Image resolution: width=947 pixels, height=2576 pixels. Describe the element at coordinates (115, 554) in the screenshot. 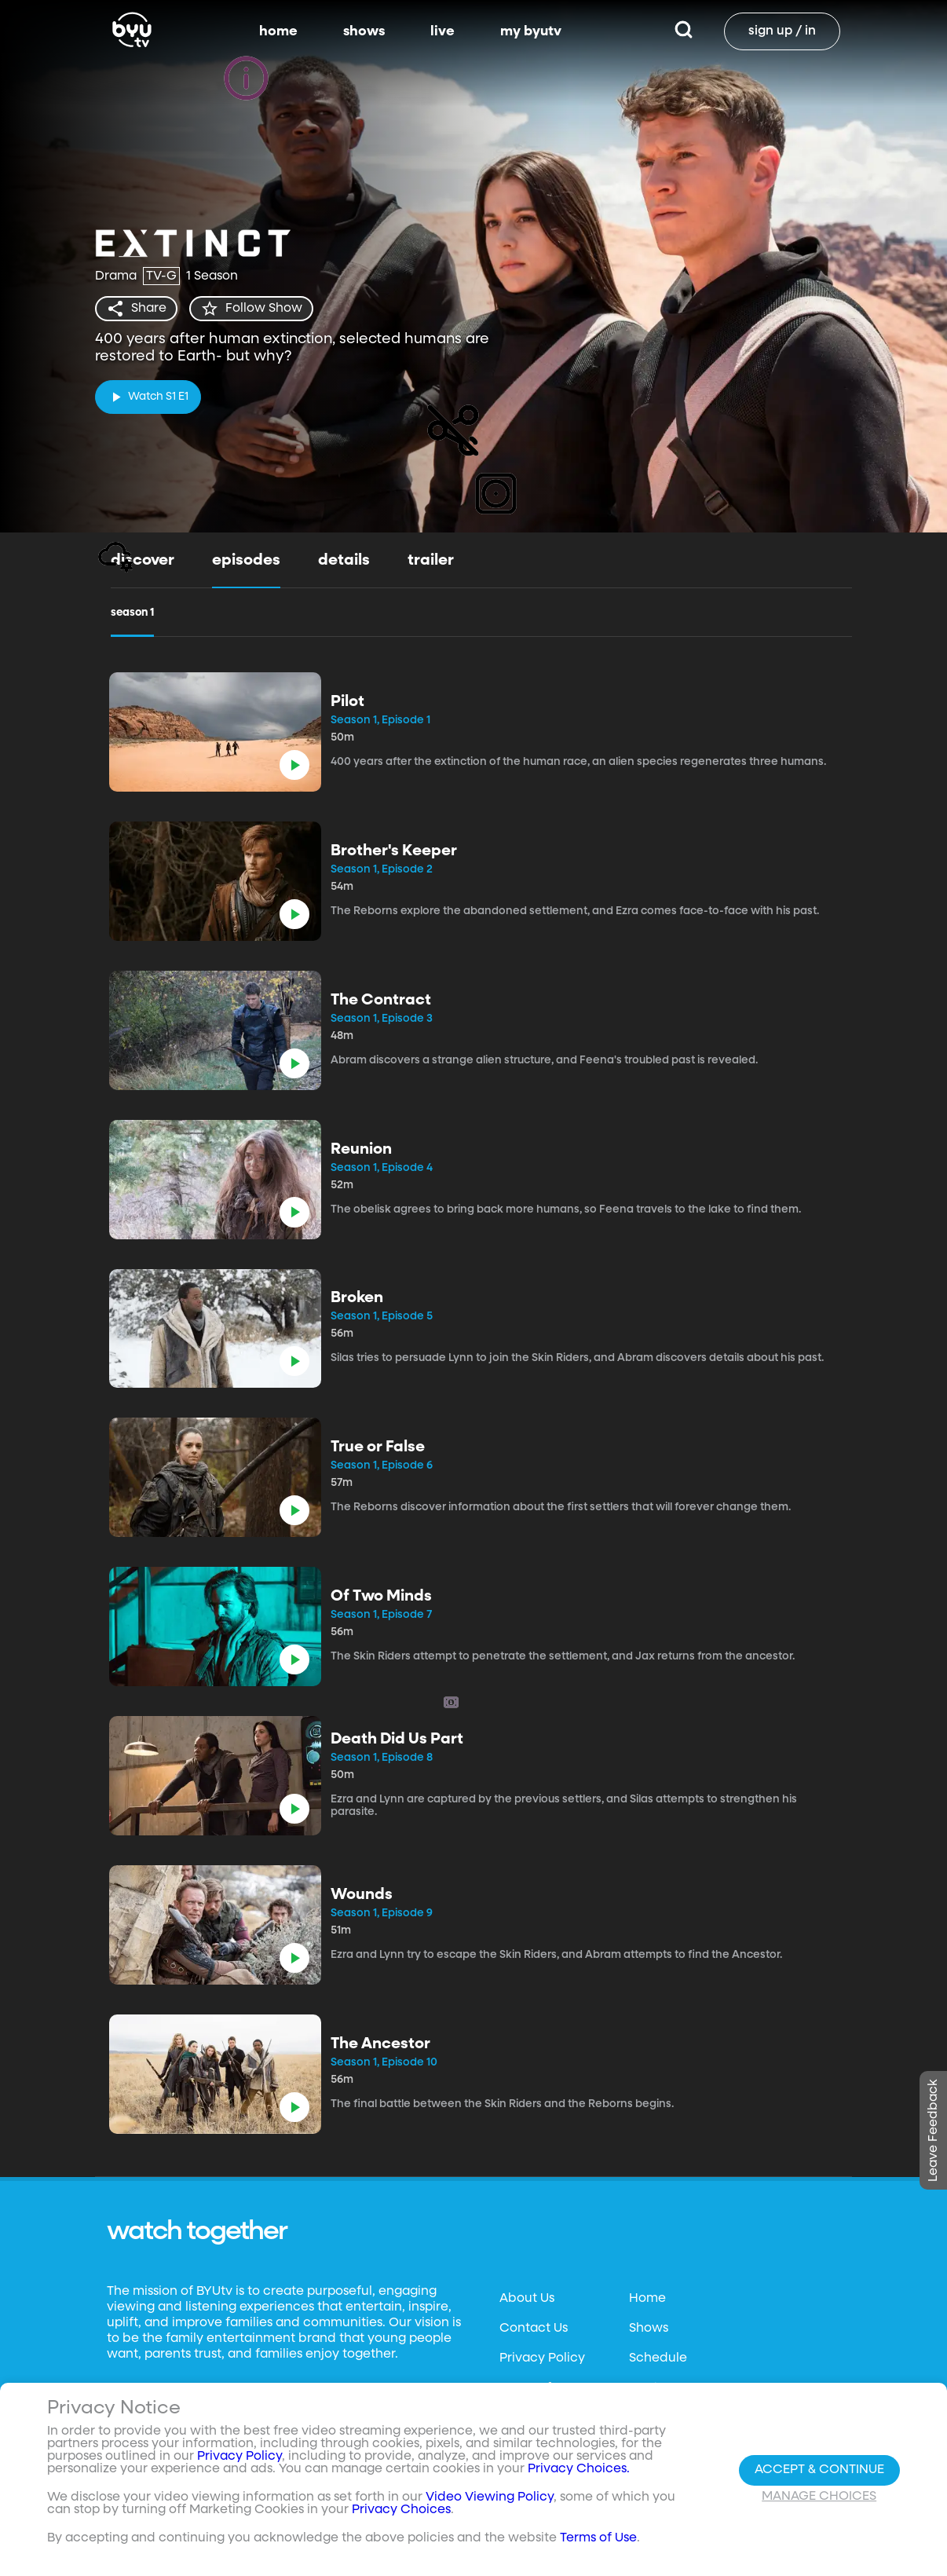

I see `access cloud service settings` at that location.